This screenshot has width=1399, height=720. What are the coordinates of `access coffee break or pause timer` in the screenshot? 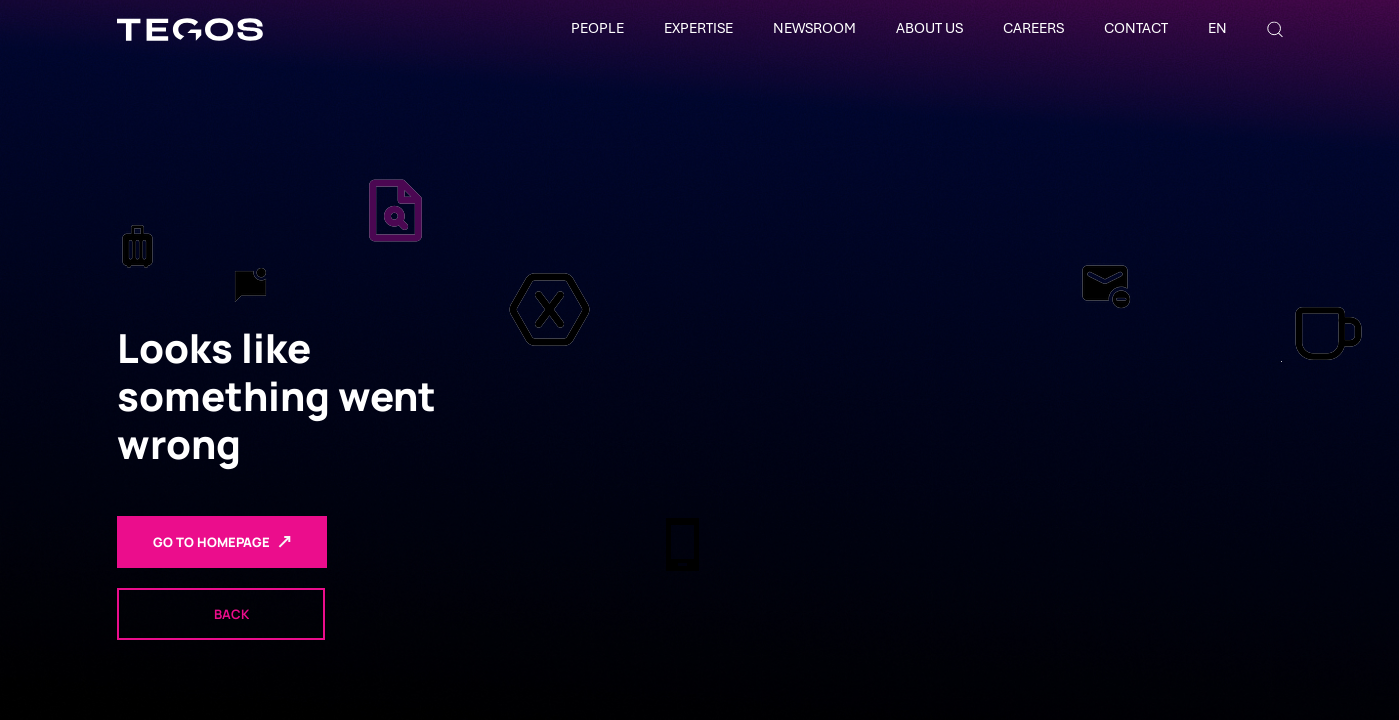 It's located at (1328, 333).